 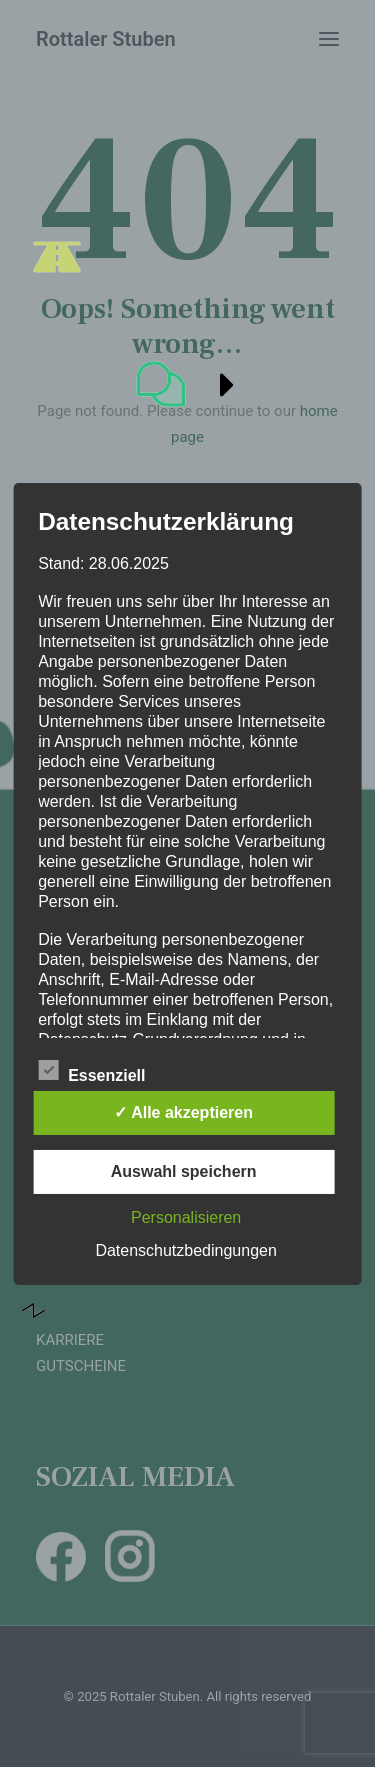 What do you see at coordinates (161, 384) in the screenshot?
I see `open chat or messaging` at bounding box center [161, 384].